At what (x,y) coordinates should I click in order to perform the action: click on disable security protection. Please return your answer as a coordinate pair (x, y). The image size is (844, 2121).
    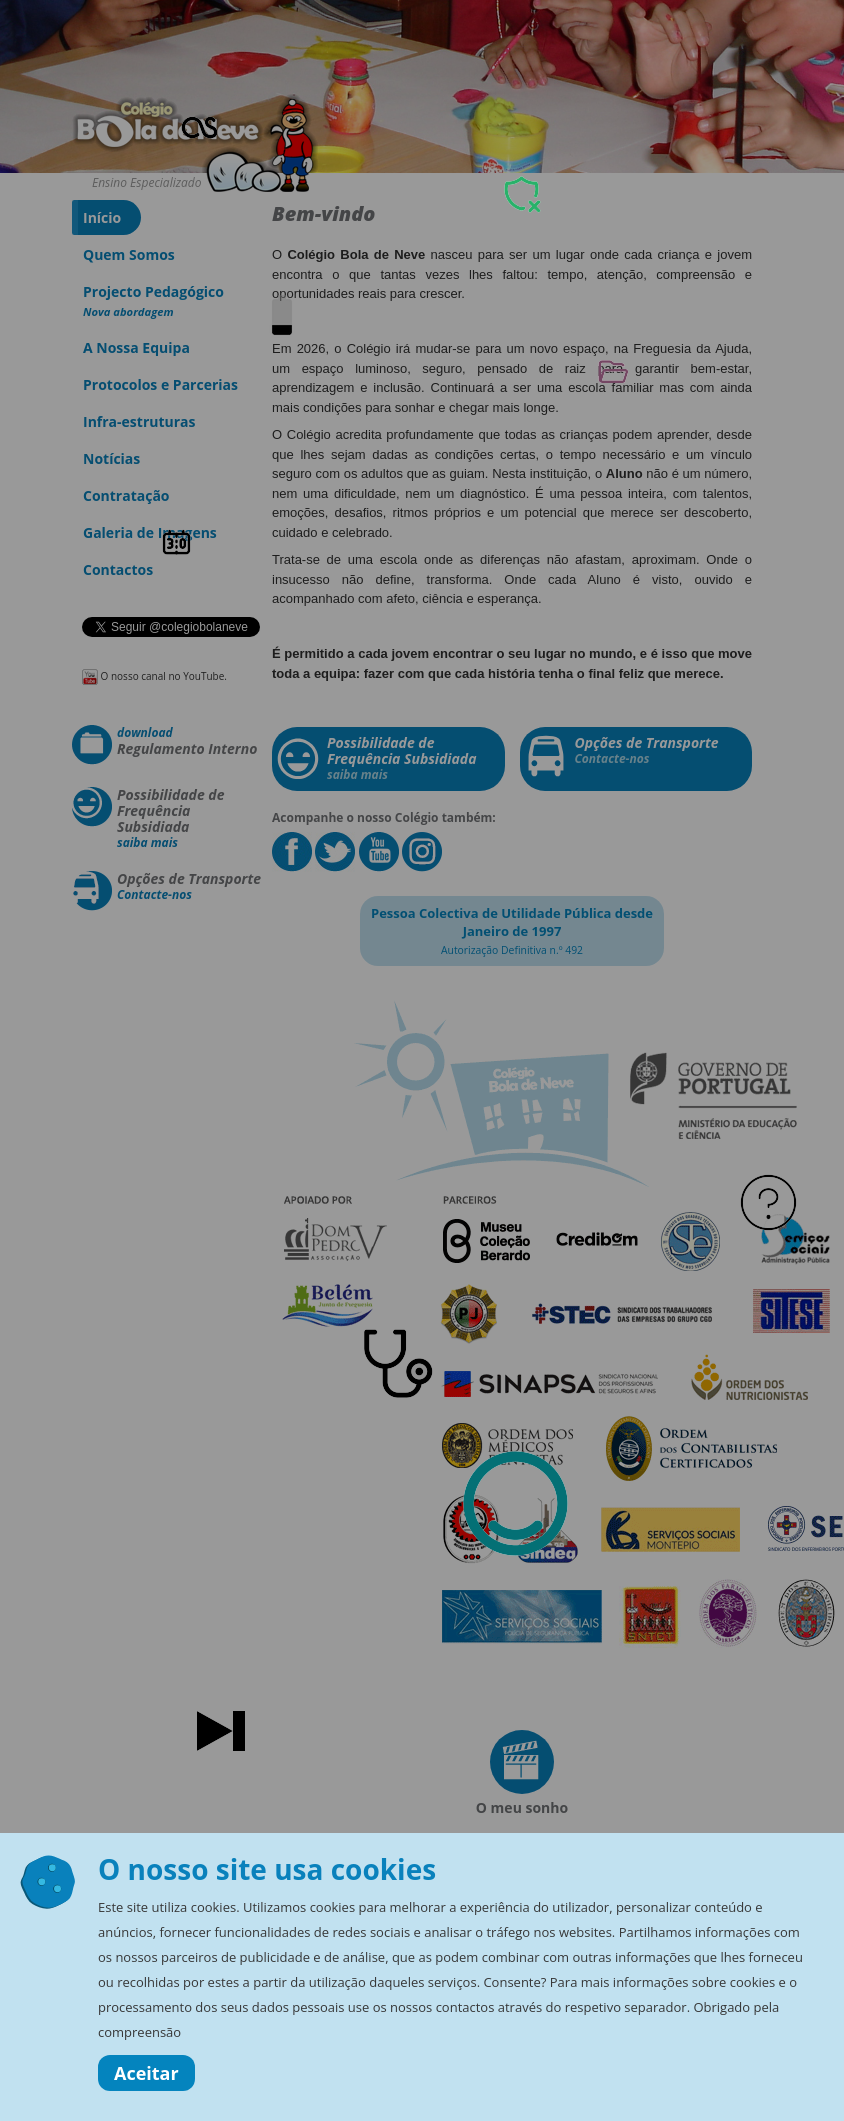
    Looking at the image, I should click on (521, 193).